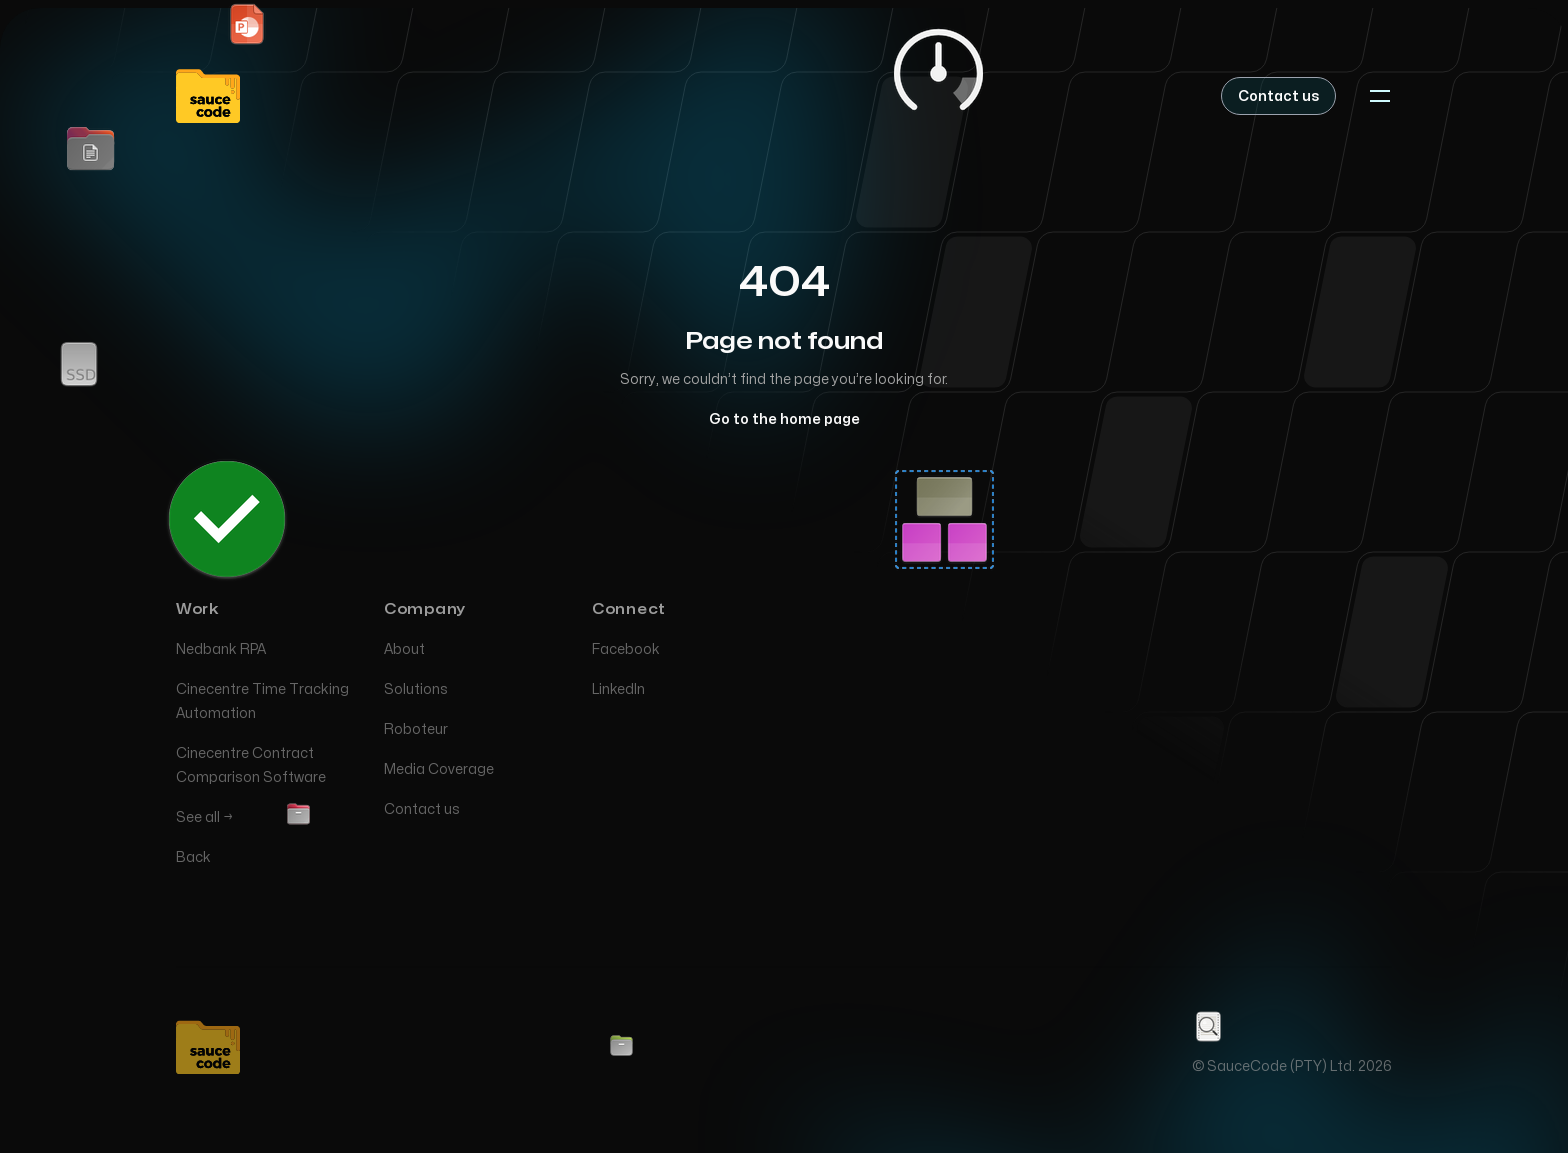  What do you see at coordinates (247, 24) in the screenshot?
I see `microsoft powerpoint file` at bounding box center [247, 24].